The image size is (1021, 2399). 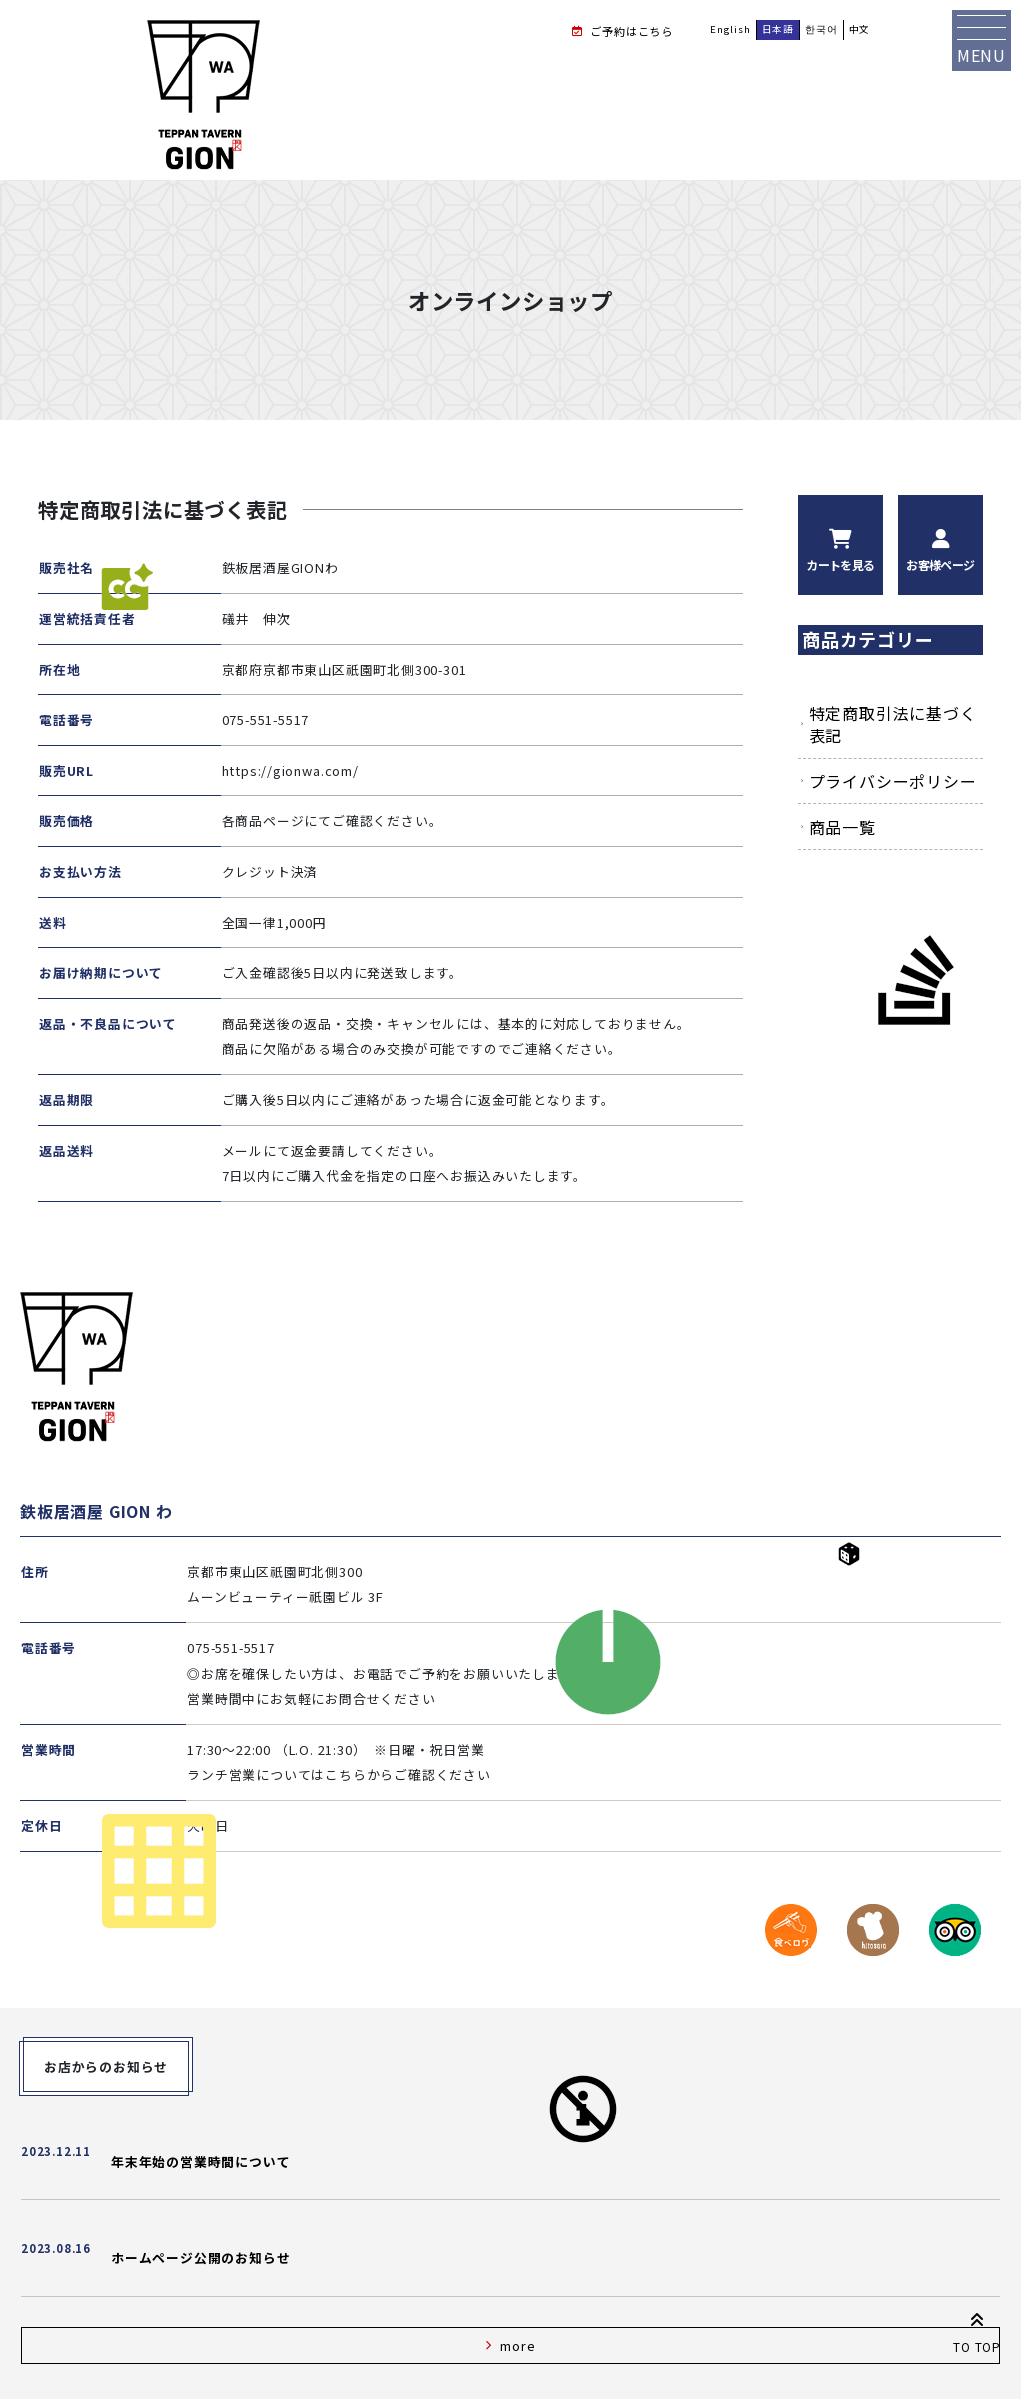 What do you see at coordinates (608, 1662) in the screenshot?
I see `power off or shut down the device` at bounding box center [608, 1662].